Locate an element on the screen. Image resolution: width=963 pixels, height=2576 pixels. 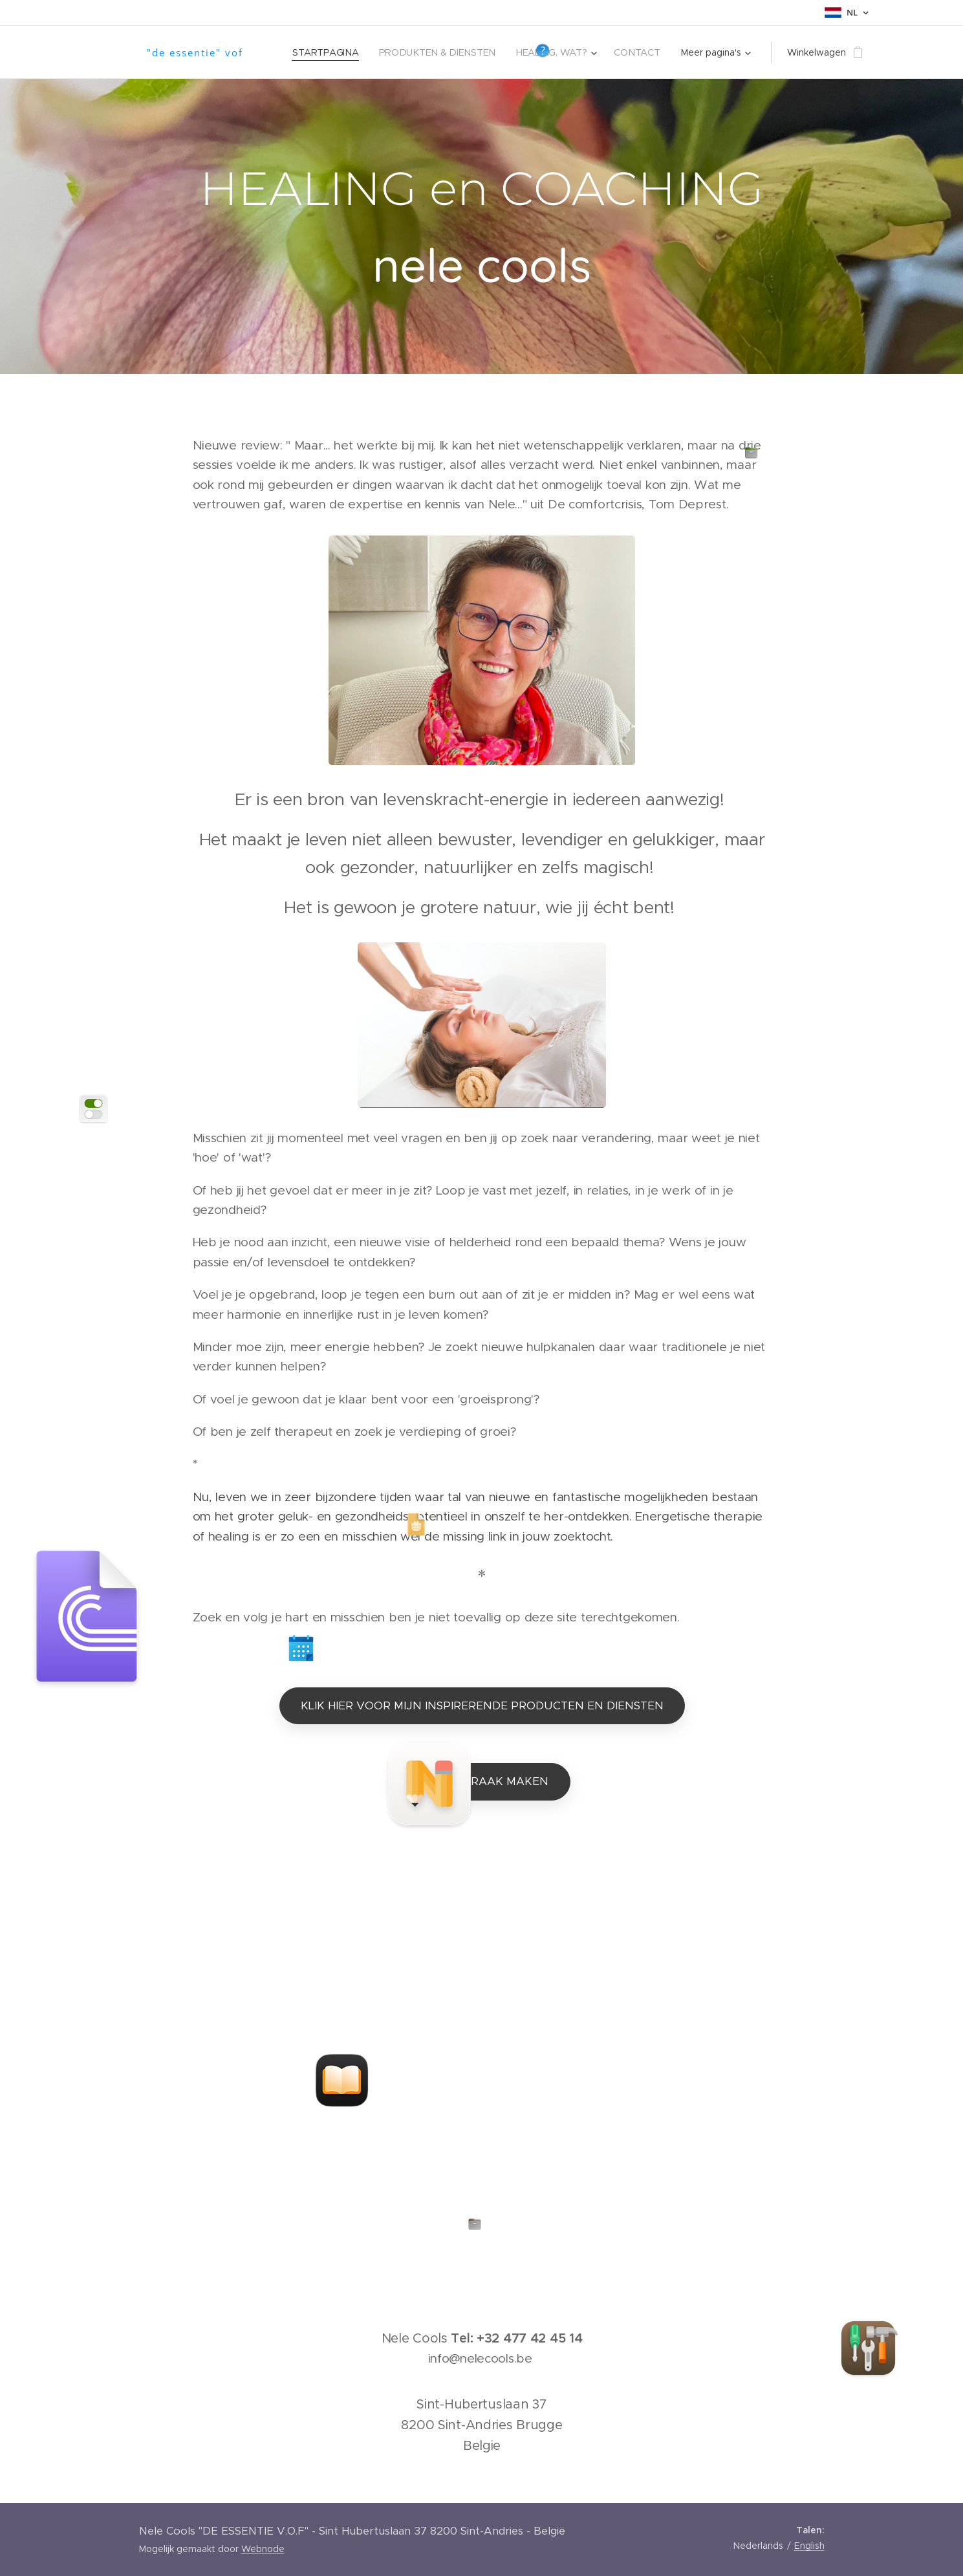
open unity tweak tool settings is located at coordinates (93, 1109).